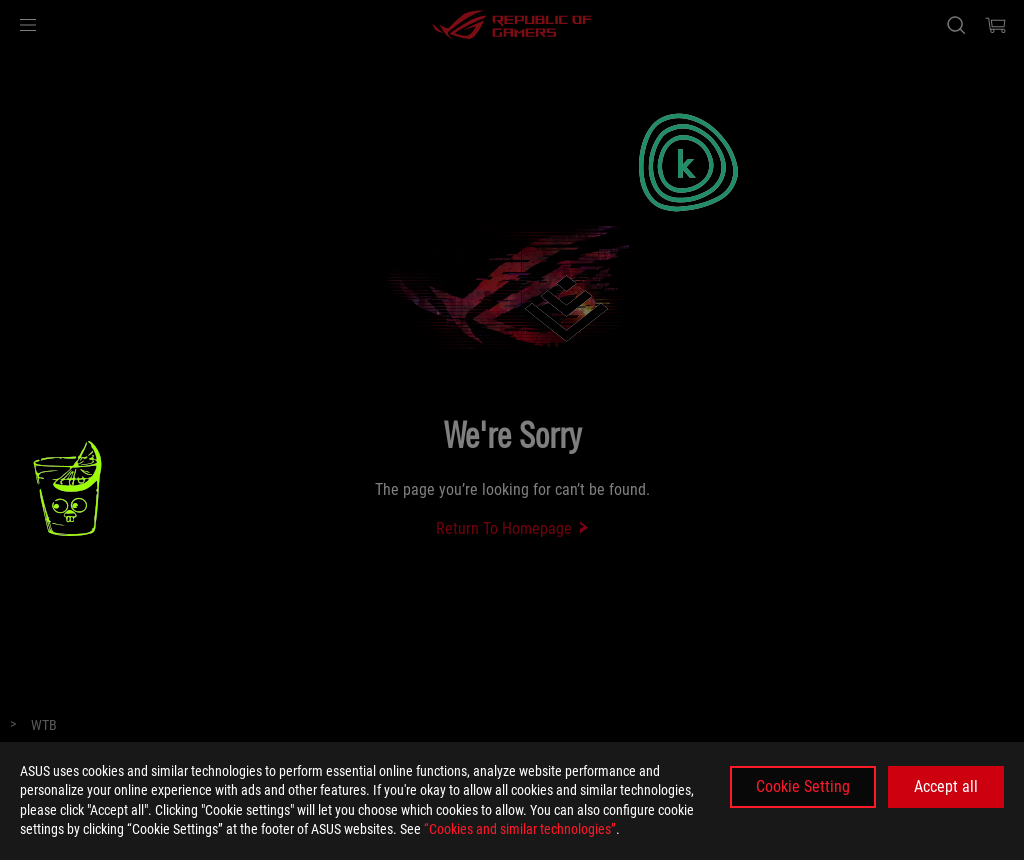 This screenshot has height=860, width=1024. What do you see at coordinates (688, 162) in the screenshot?
I see `visit the Keep a Changelog website` at bounding box center [688, 162].